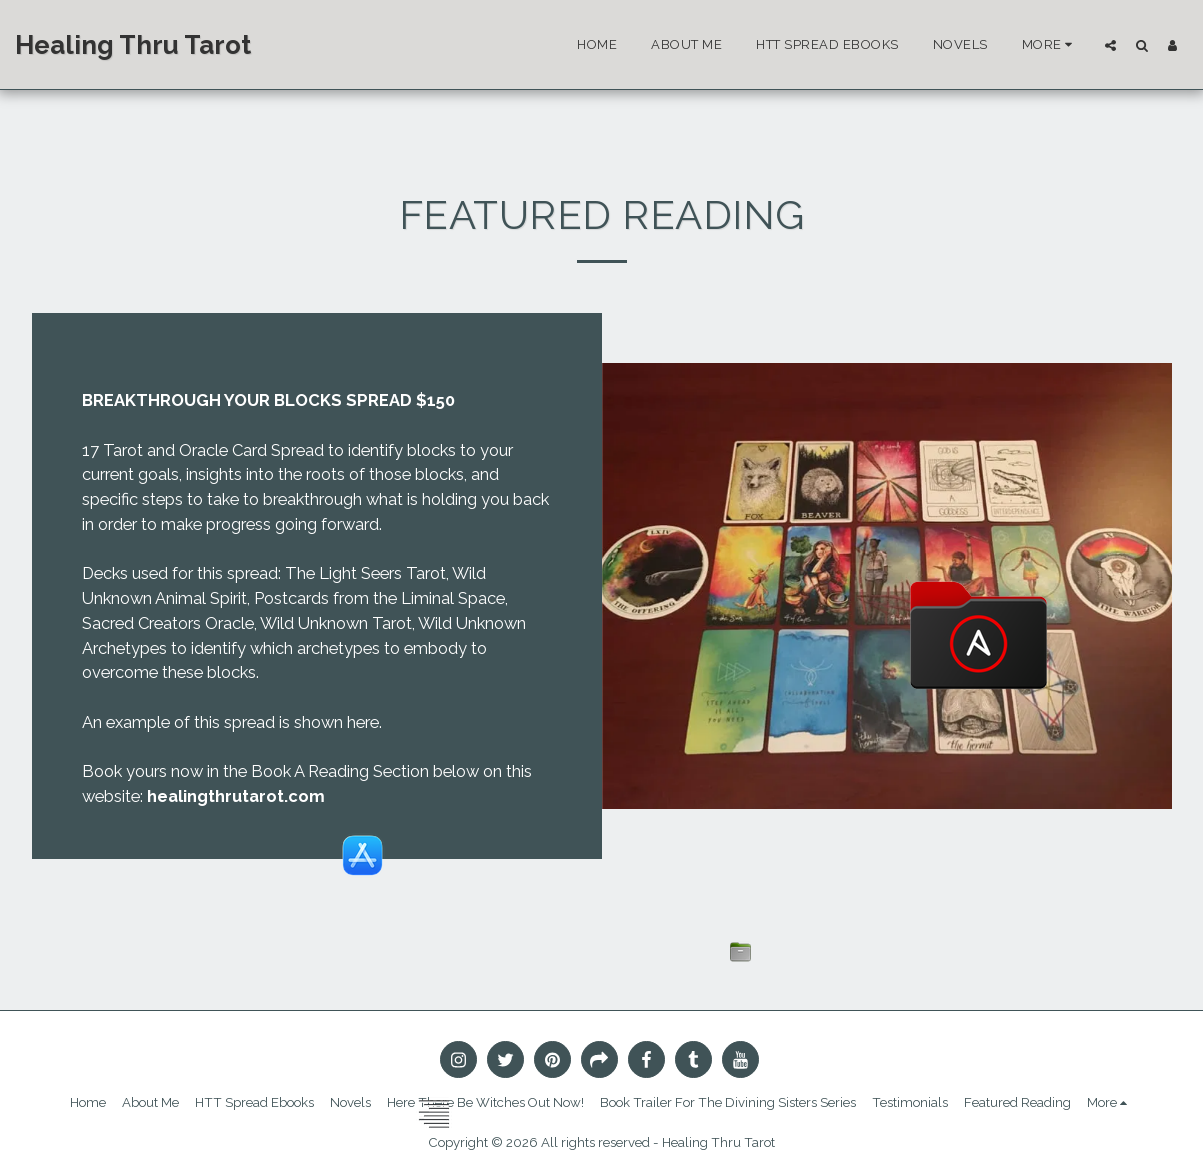  Describe the element at coordinates (978, 639) in the screenshot. I see `folder containing ansible automation files` at that location.